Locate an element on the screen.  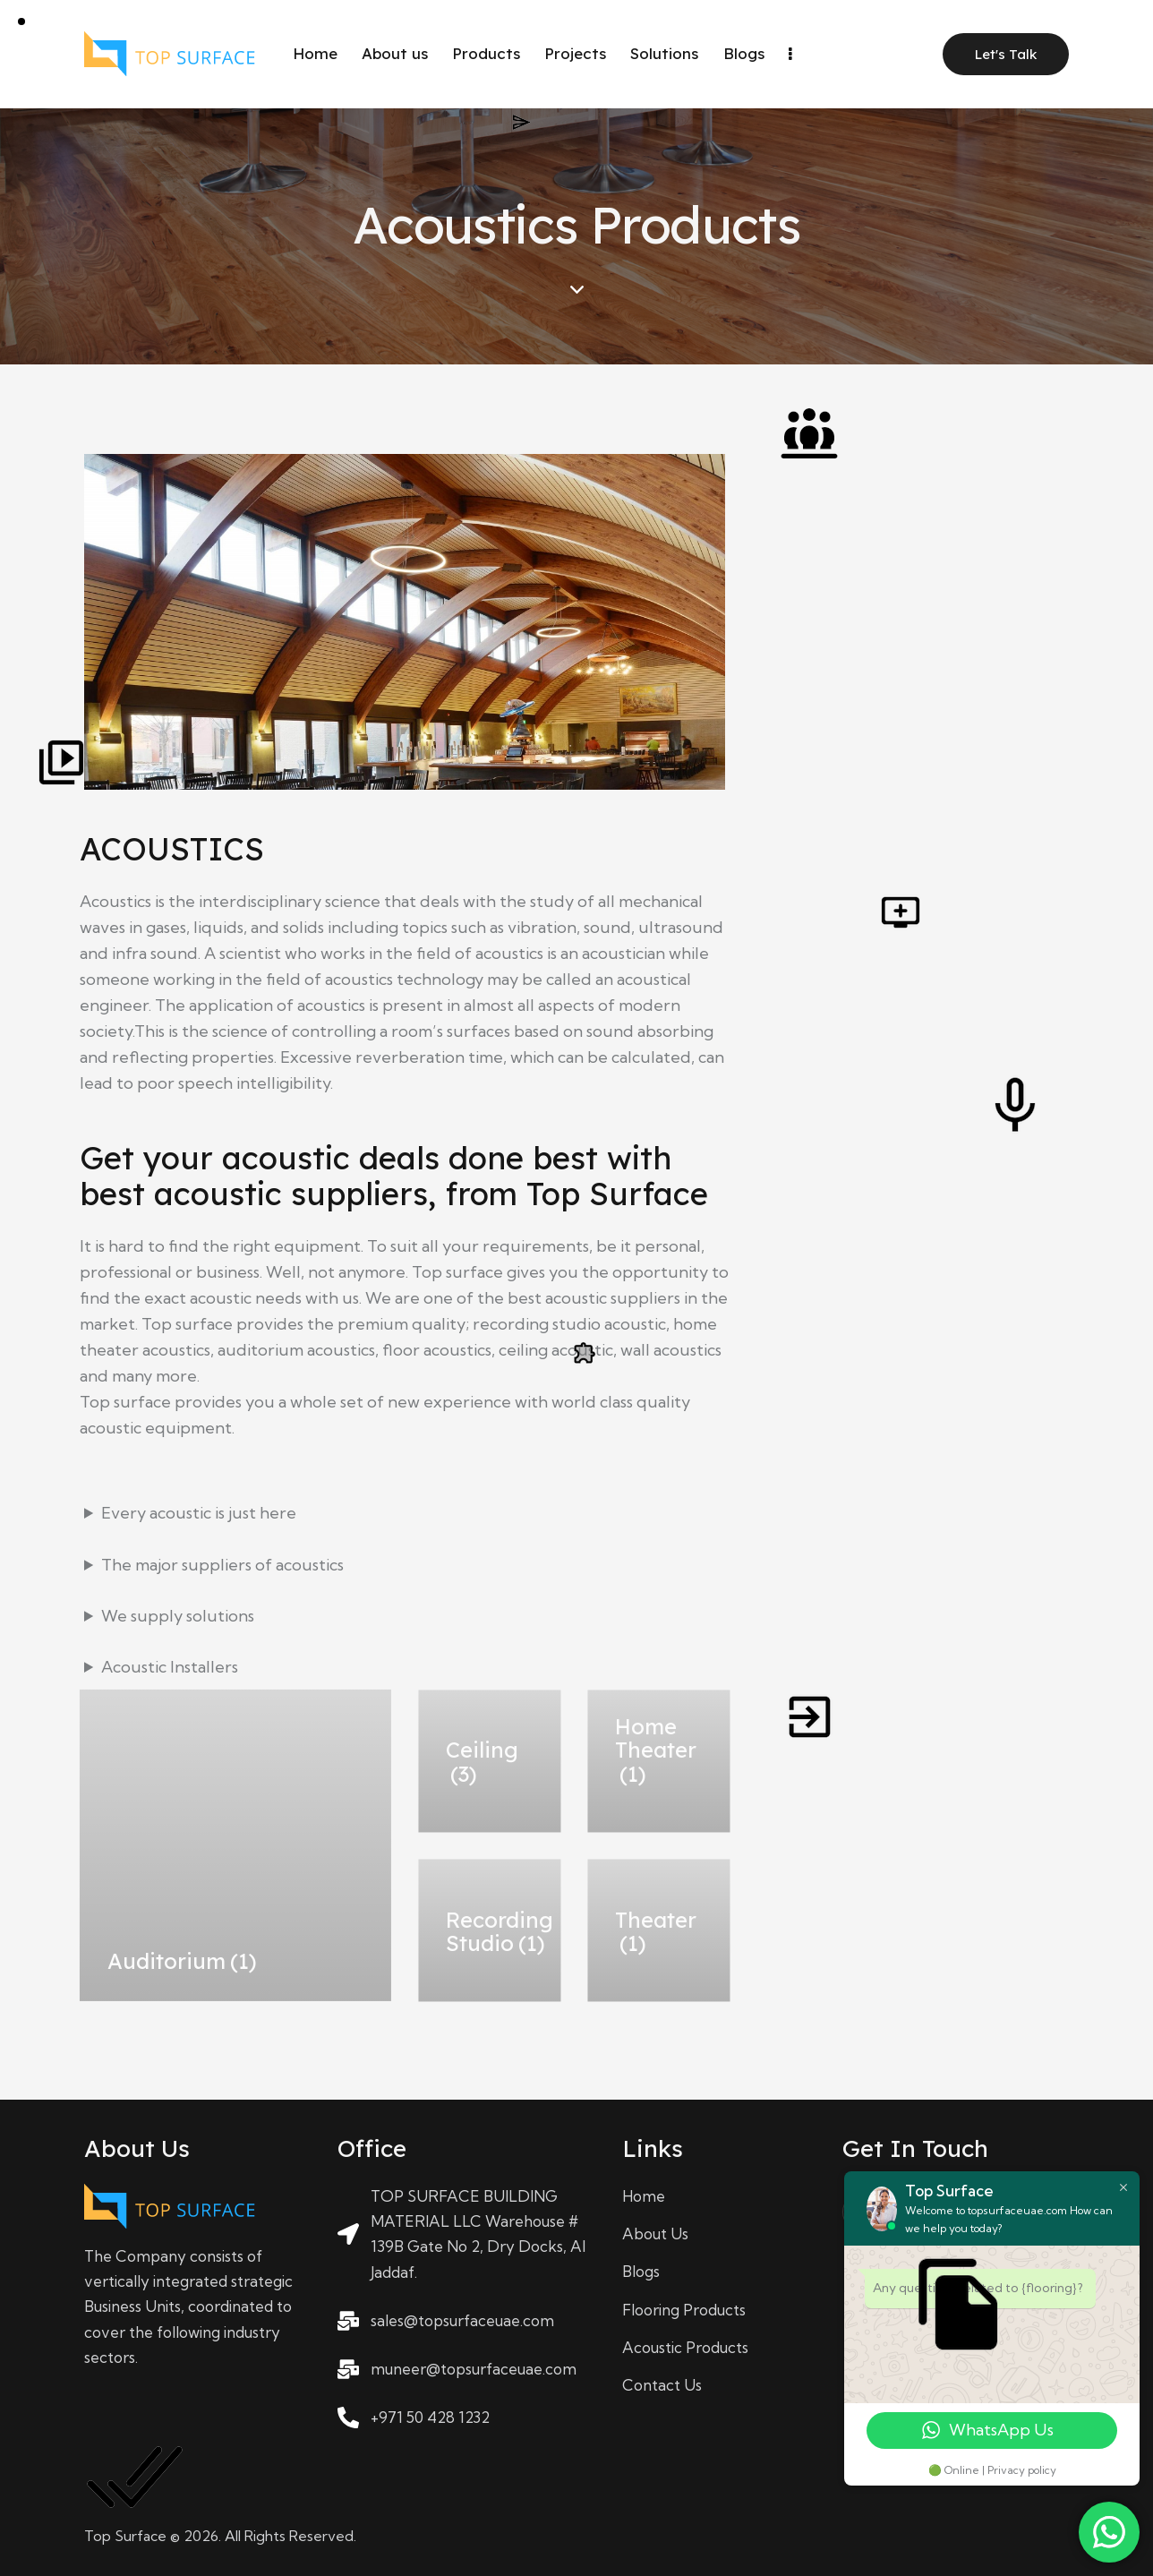
log out of the current session is located at coordinates (809, 1716).